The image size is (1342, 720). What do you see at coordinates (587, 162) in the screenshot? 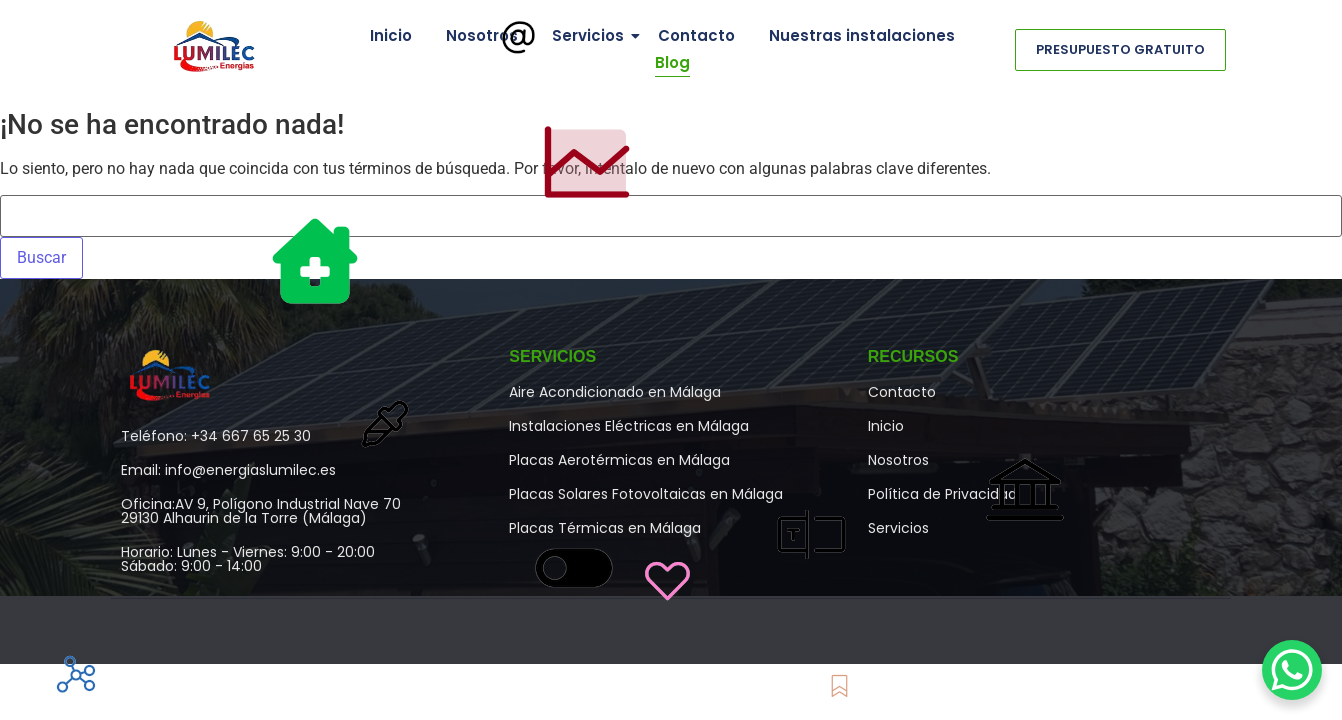
I see `view analytics or performance data` at bounding box center [587, 162].